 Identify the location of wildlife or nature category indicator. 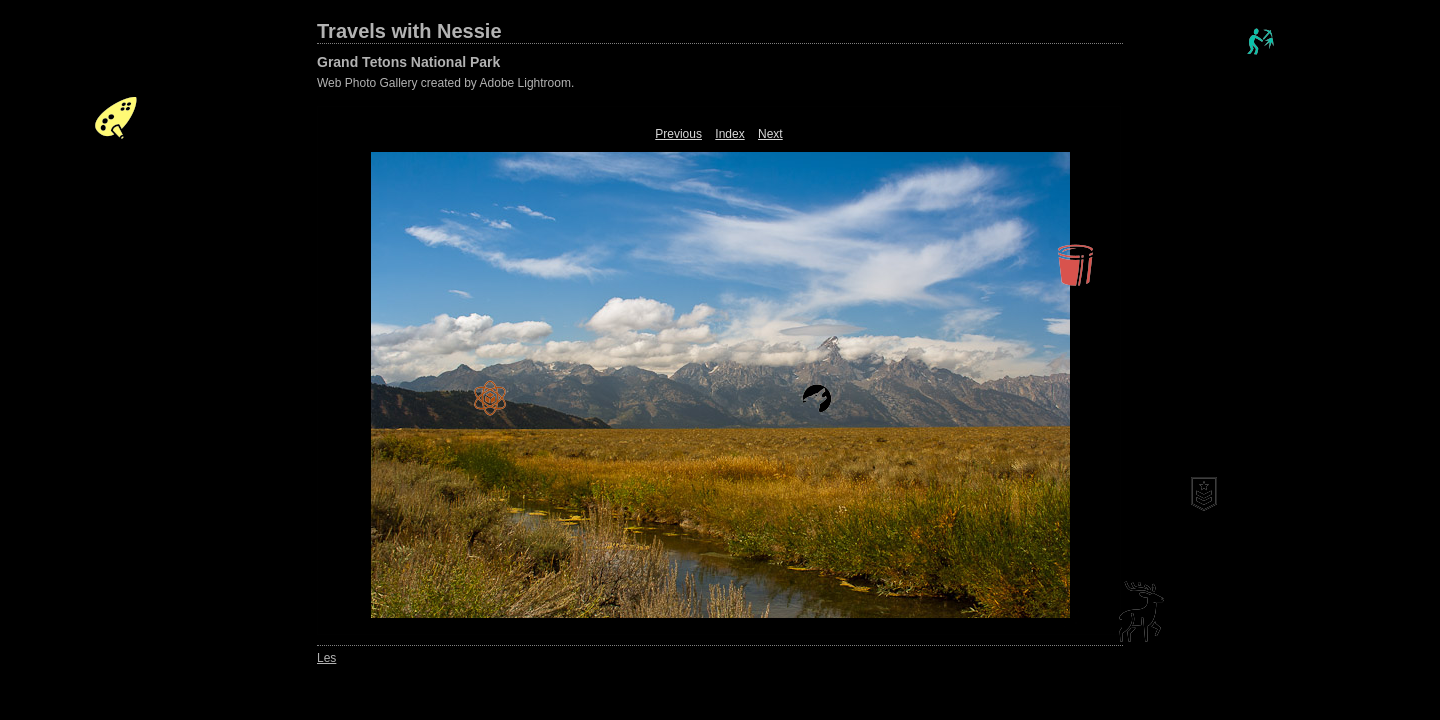
(1141, 611).